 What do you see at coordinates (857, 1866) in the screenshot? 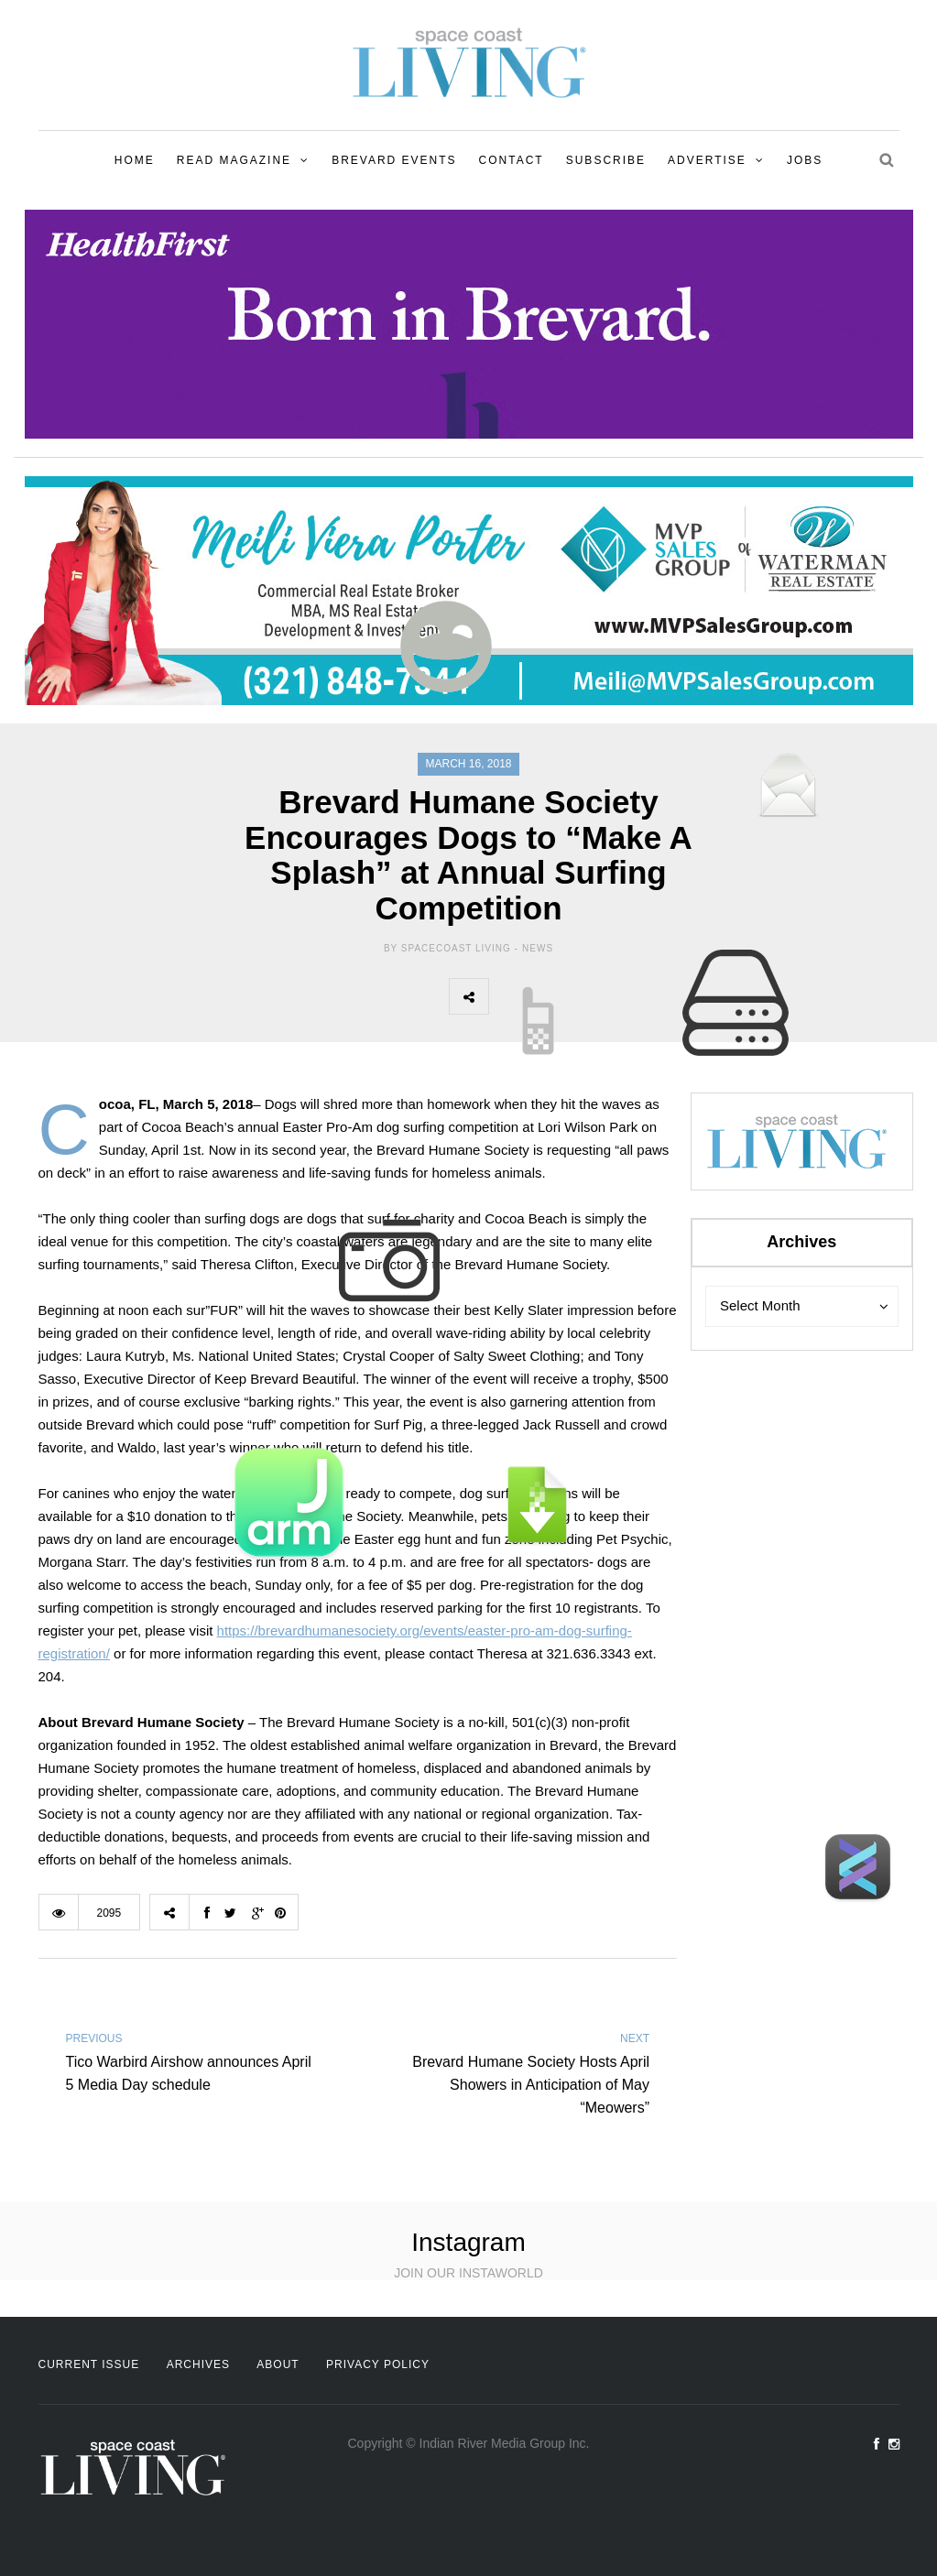
I see `open the helix app` at bounding box center [857, 1866].